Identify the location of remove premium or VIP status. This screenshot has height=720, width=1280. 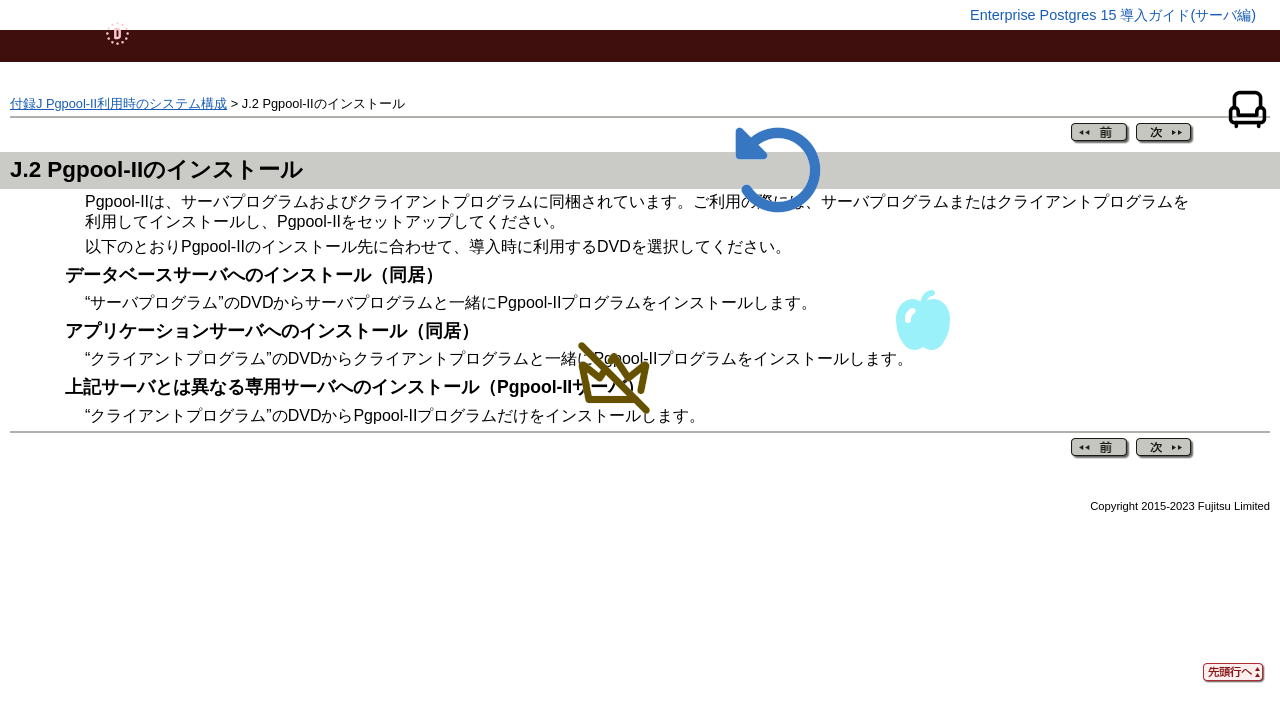
(614, 378).